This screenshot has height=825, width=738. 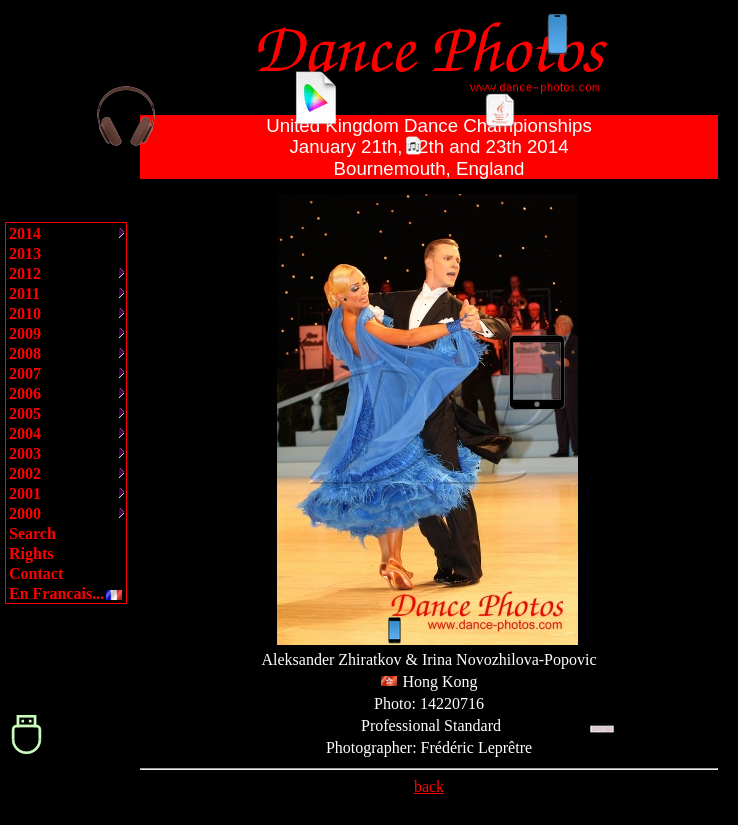 What do you see at coordinates (316, 99) in the screenshot?
I see `color profile document for color management` at bounding box center [316, 99].